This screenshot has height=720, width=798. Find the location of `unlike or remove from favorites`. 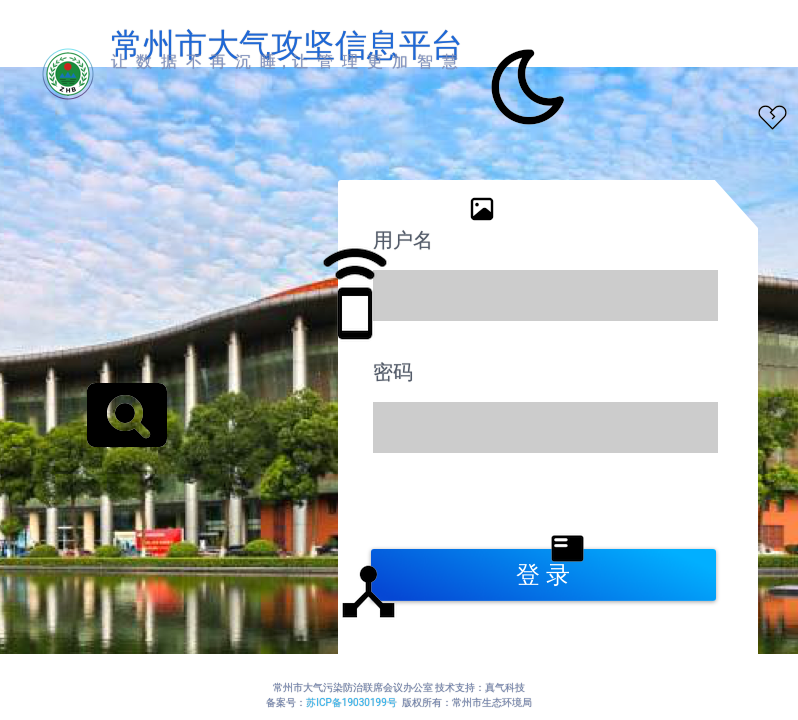

unlike or remove from favorites is located at coordinates (772, 116).